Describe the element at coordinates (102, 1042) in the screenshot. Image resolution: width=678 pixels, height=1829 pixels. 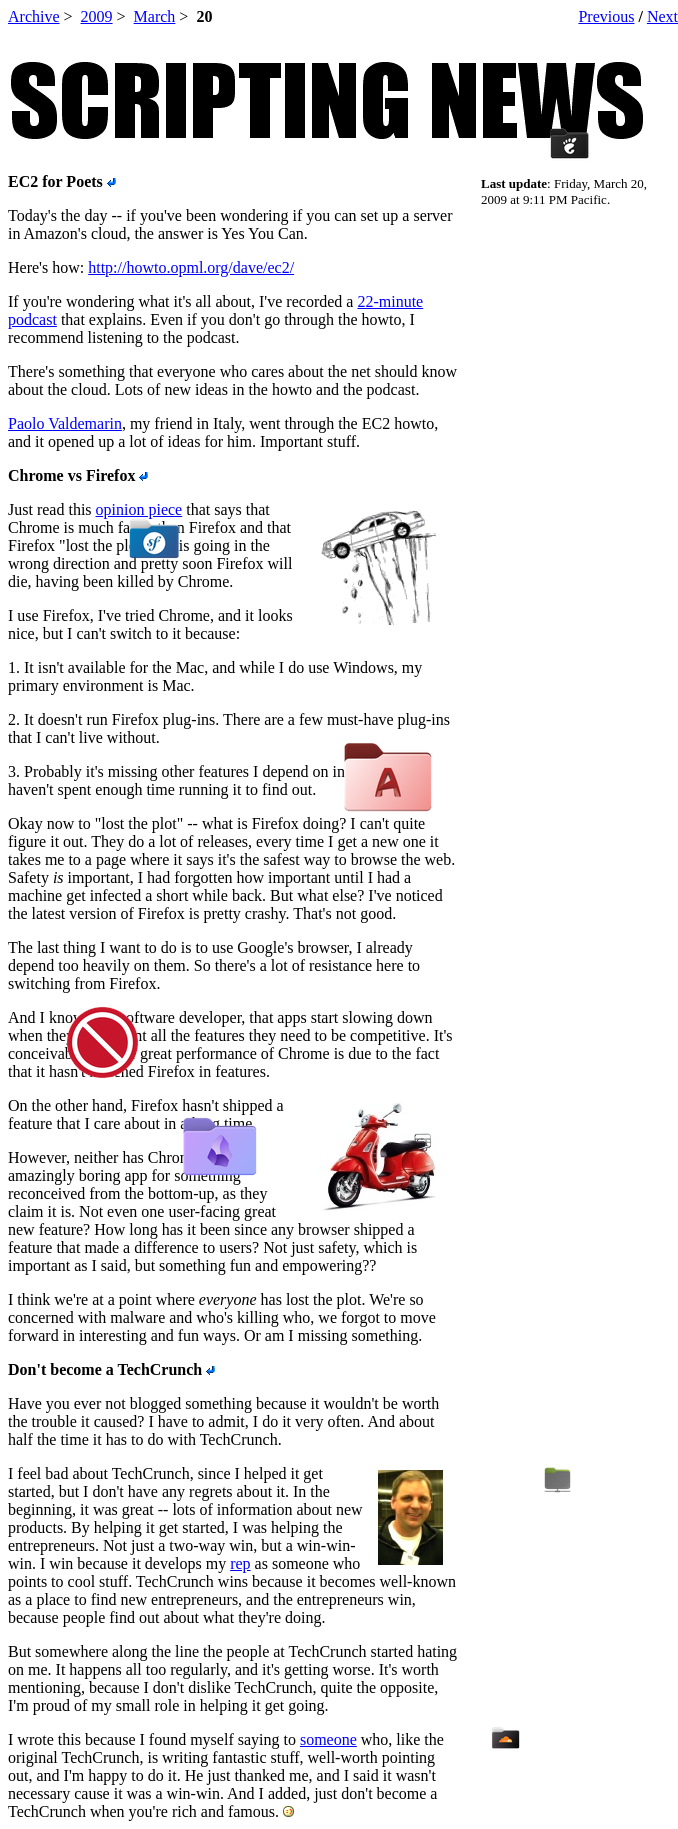
I see `clear or delete text from an input field` at that location.